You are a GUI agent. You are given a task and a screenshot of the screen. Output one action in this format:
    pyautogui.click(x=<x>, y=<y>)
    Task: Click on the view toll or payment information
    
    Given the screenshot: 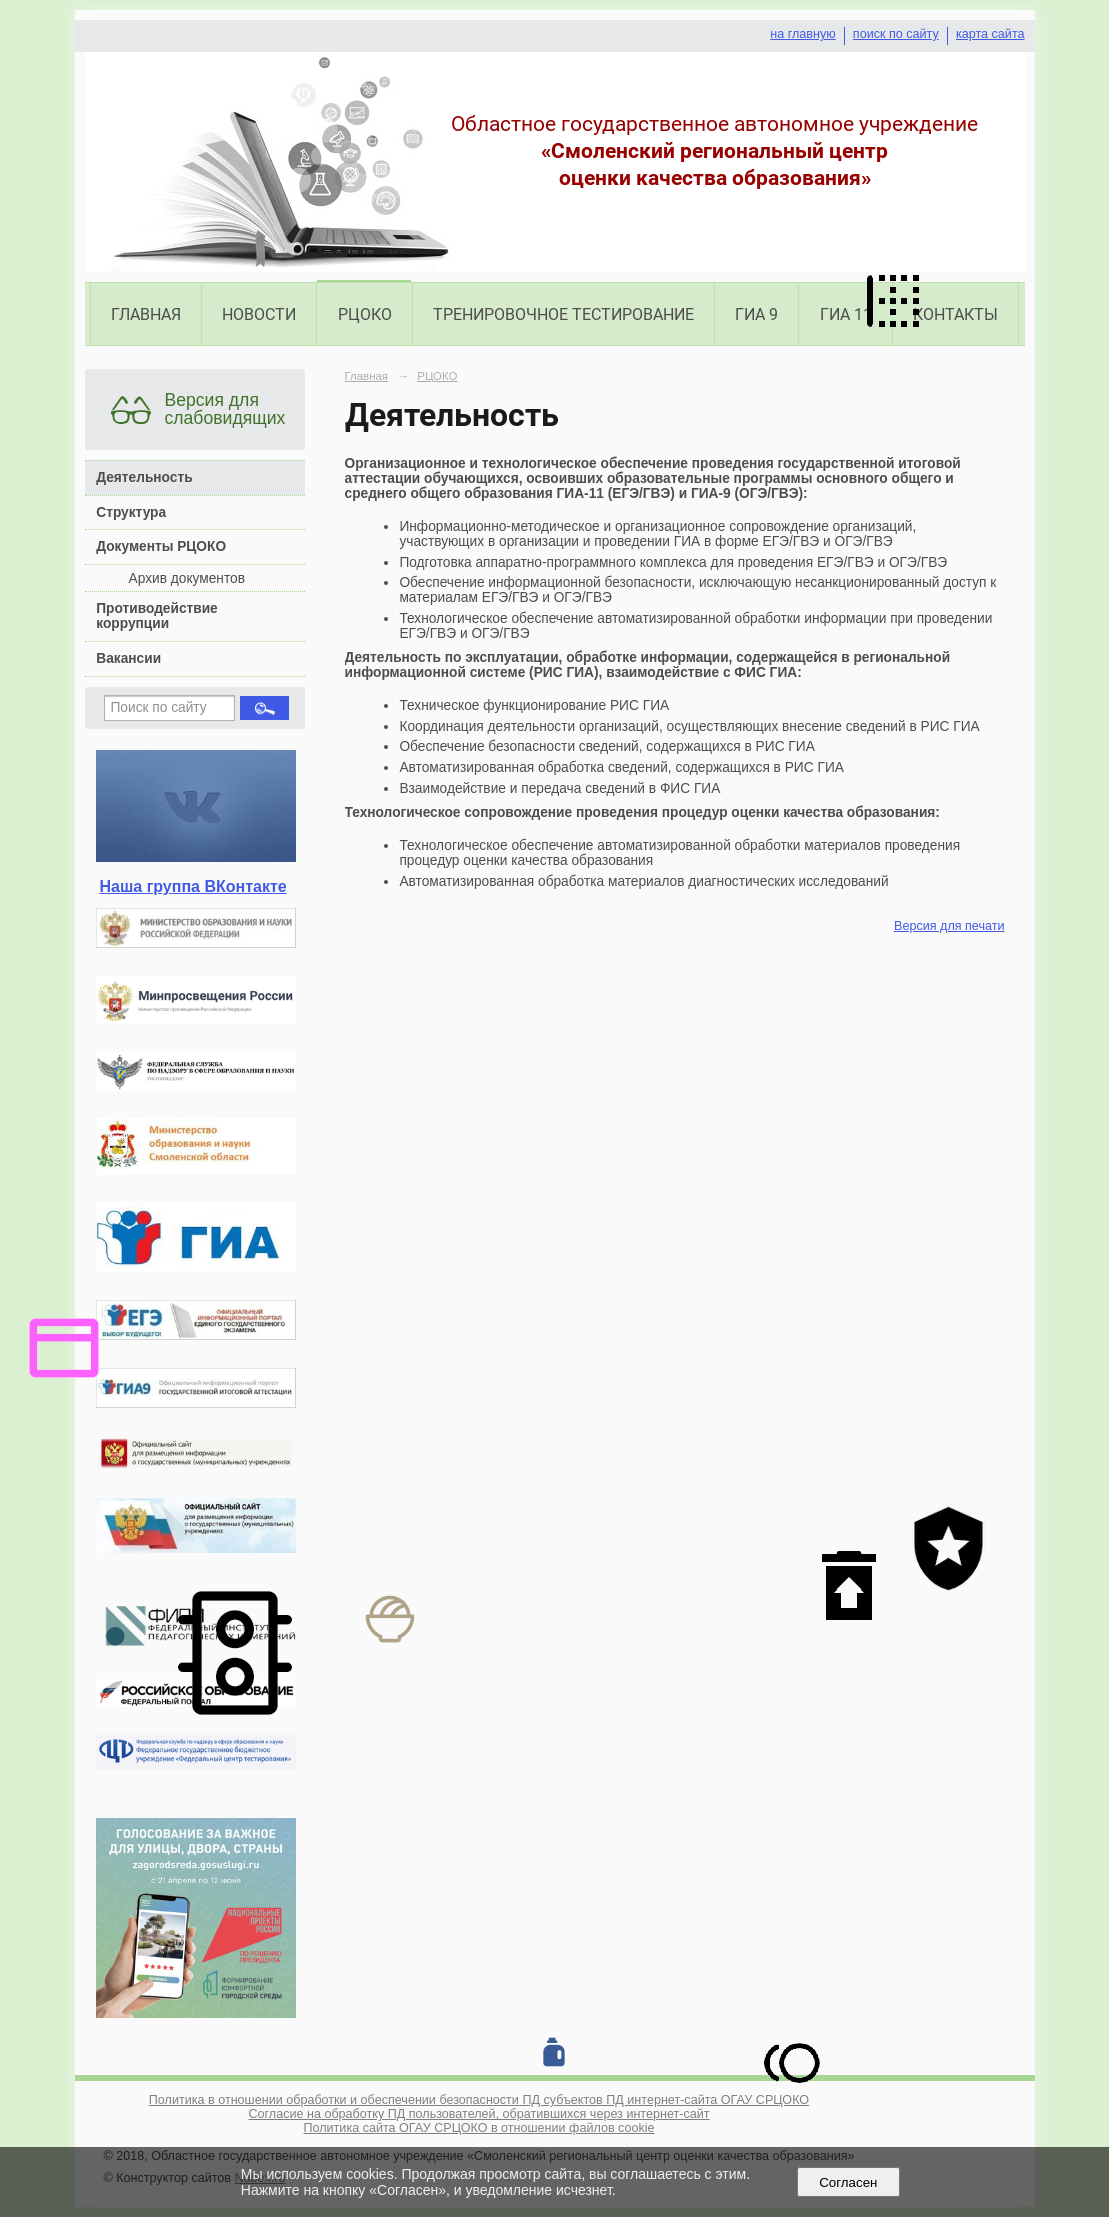 What is the action you would take?
    pyautogui.click(x=792, y=2063)
    